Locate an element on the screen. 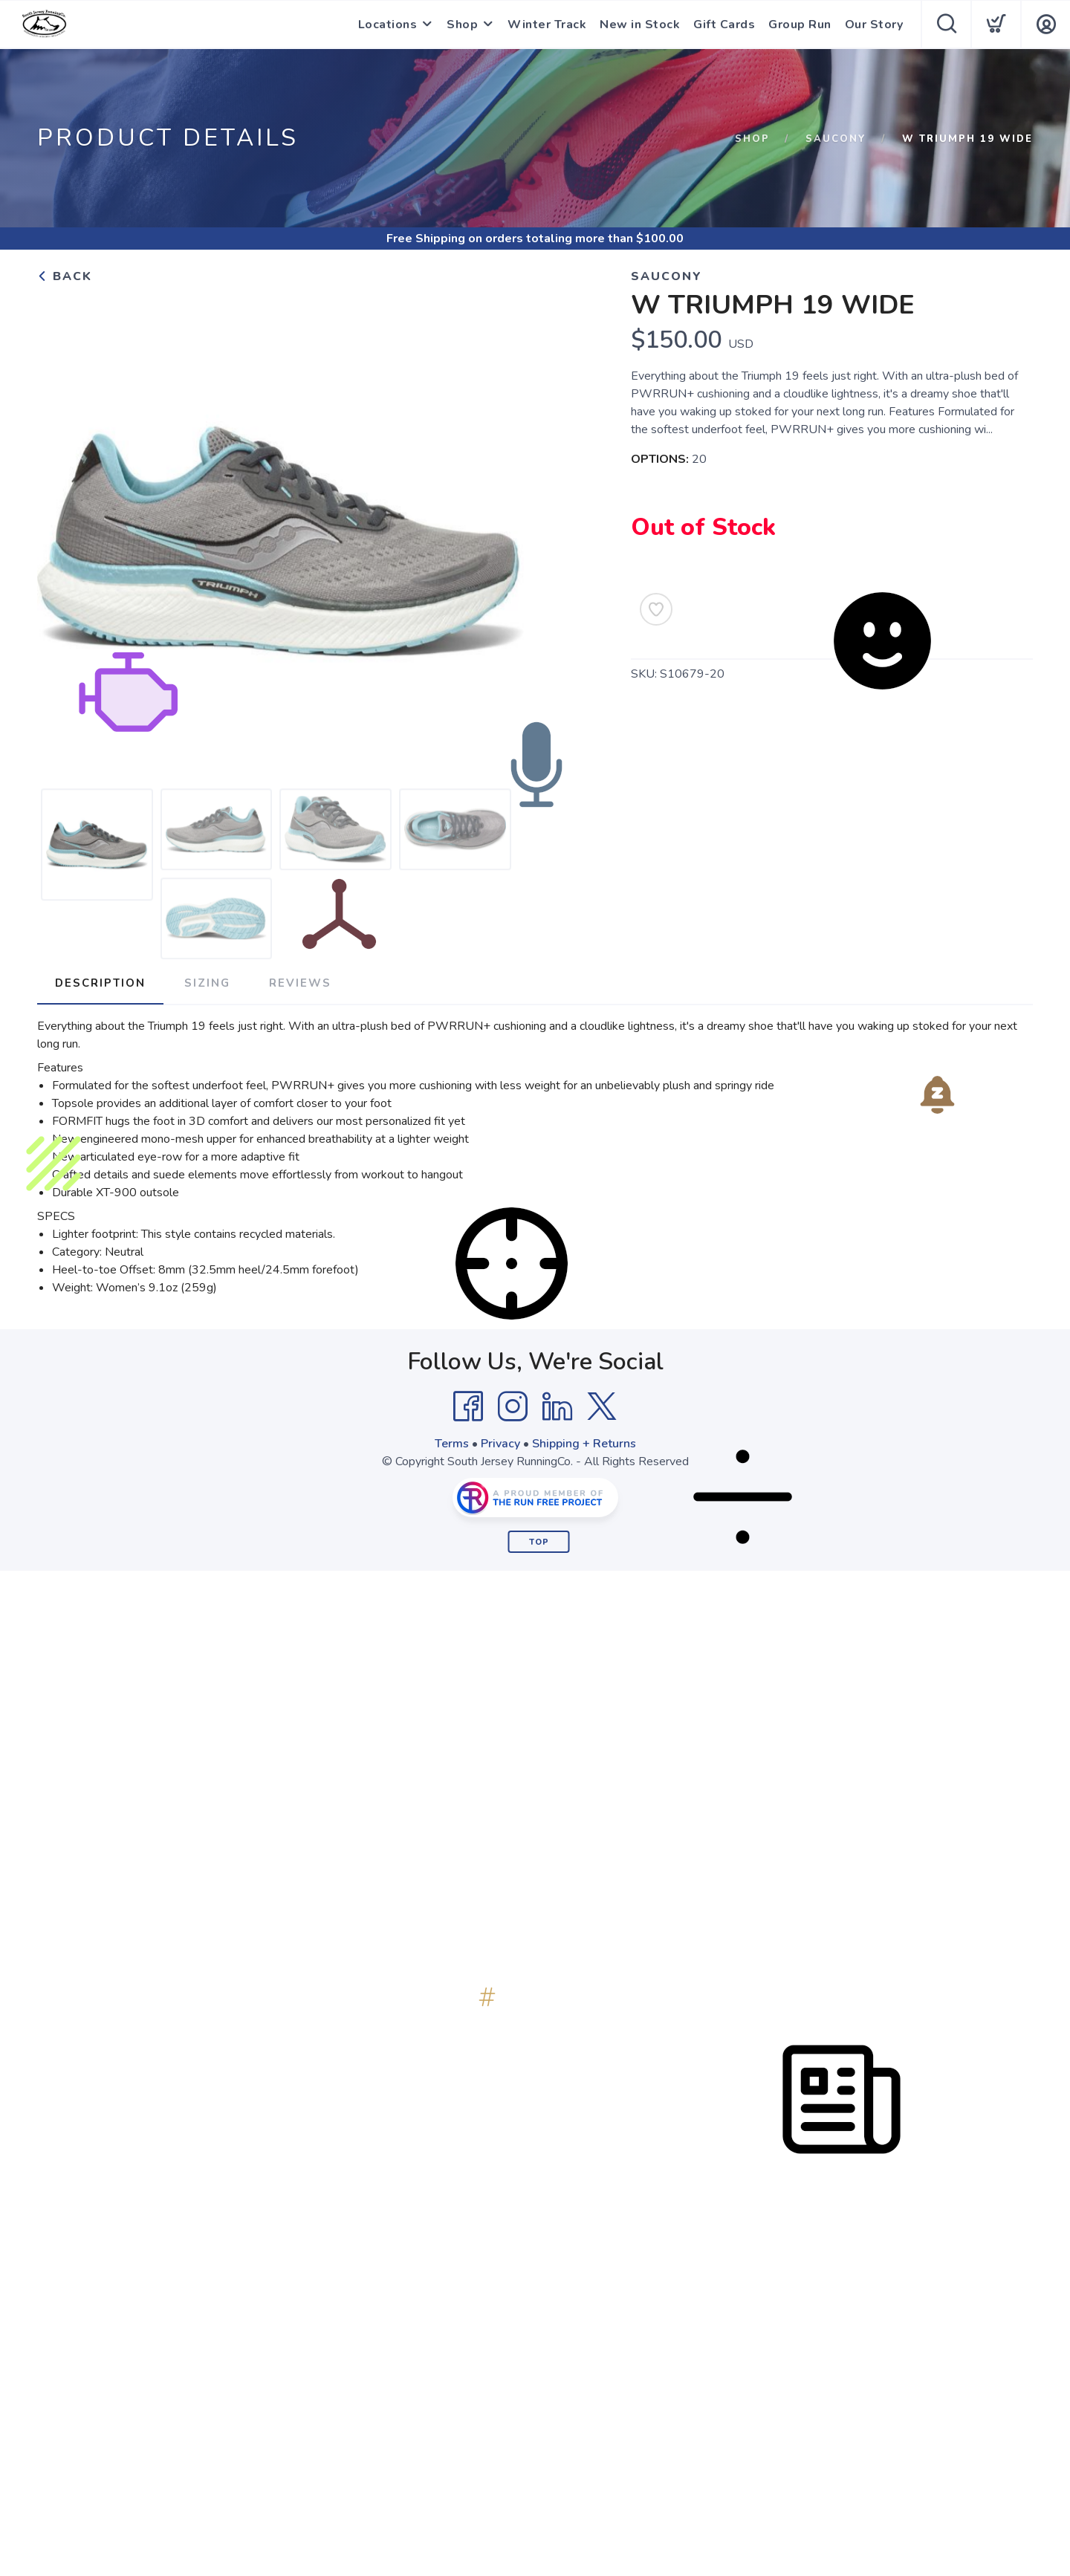 Image resolution: width=1070 pixels, height=2576 pixels. focus or center the camera viewfinder is located at coordinates (511, 1263).